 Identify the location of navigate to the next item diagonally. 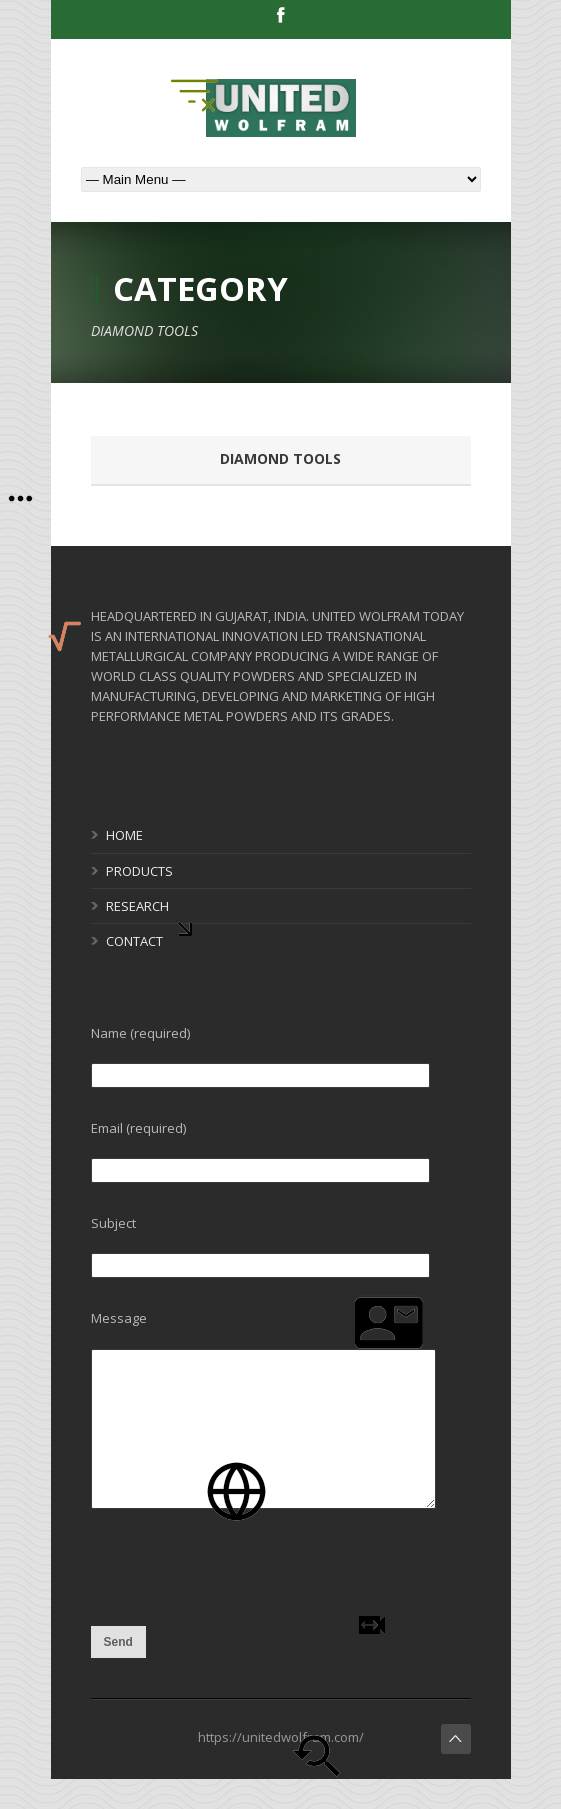
(185, 929).